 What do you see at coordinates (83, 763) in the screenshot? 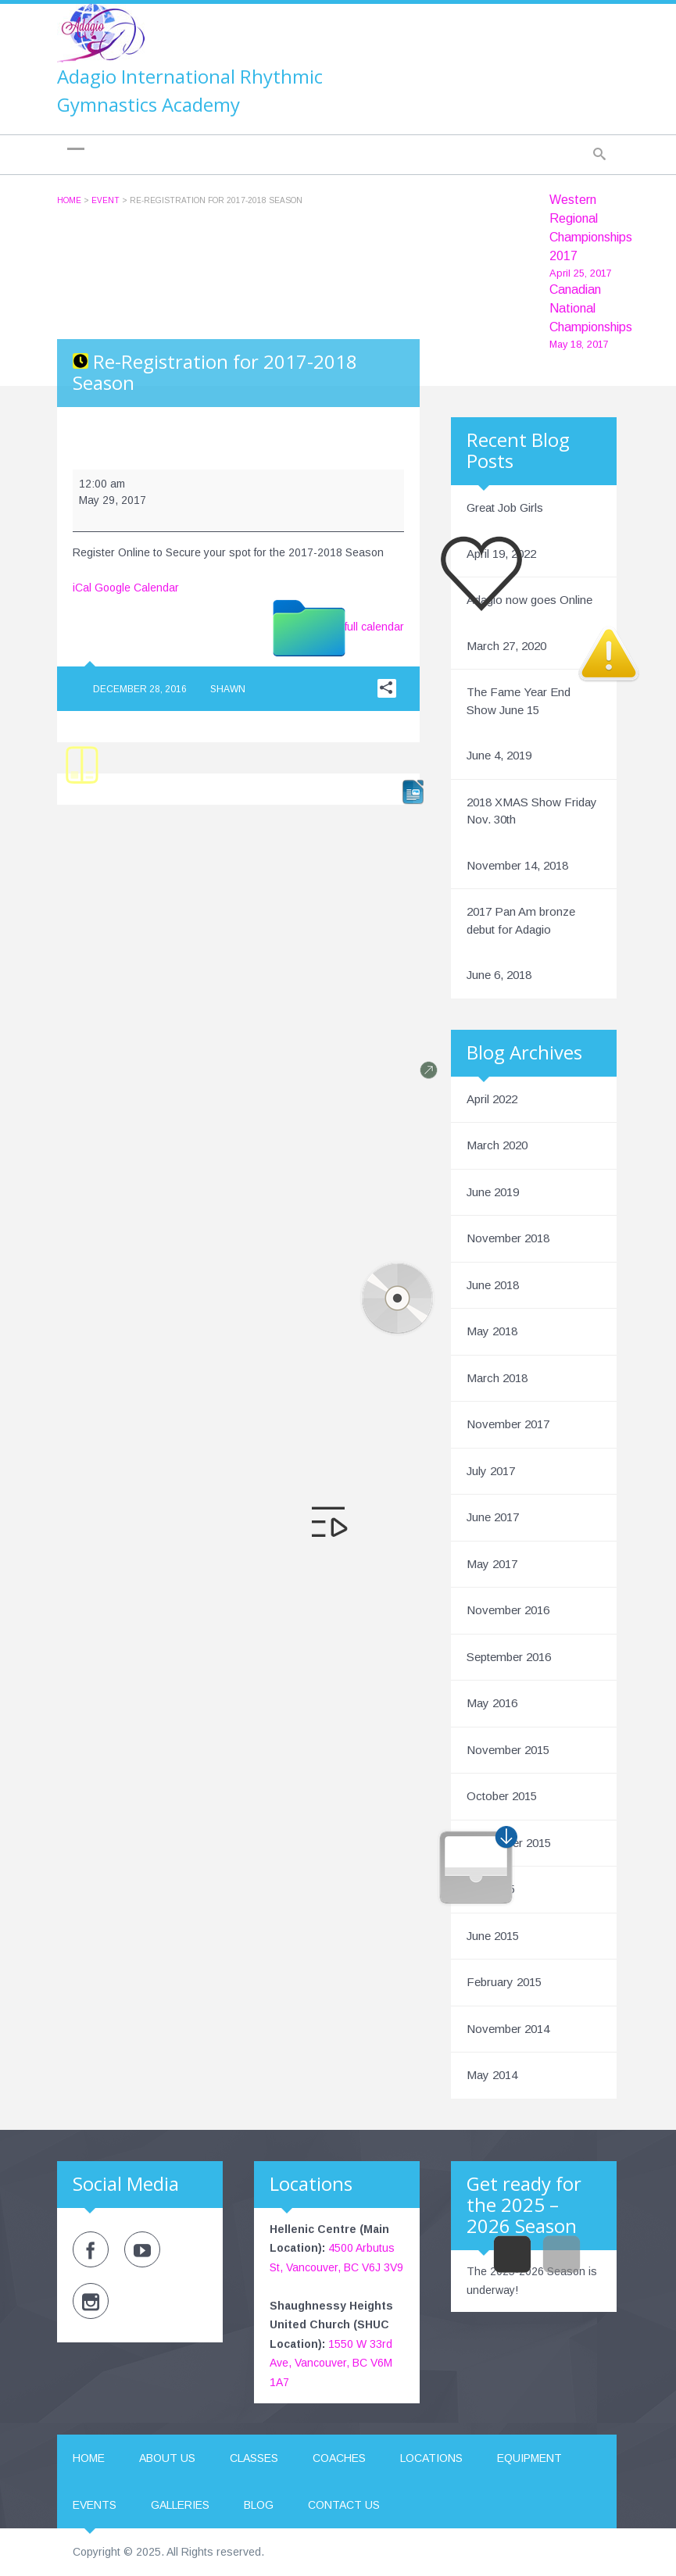
I see `open the packages app` at bounding box center [83, 763].